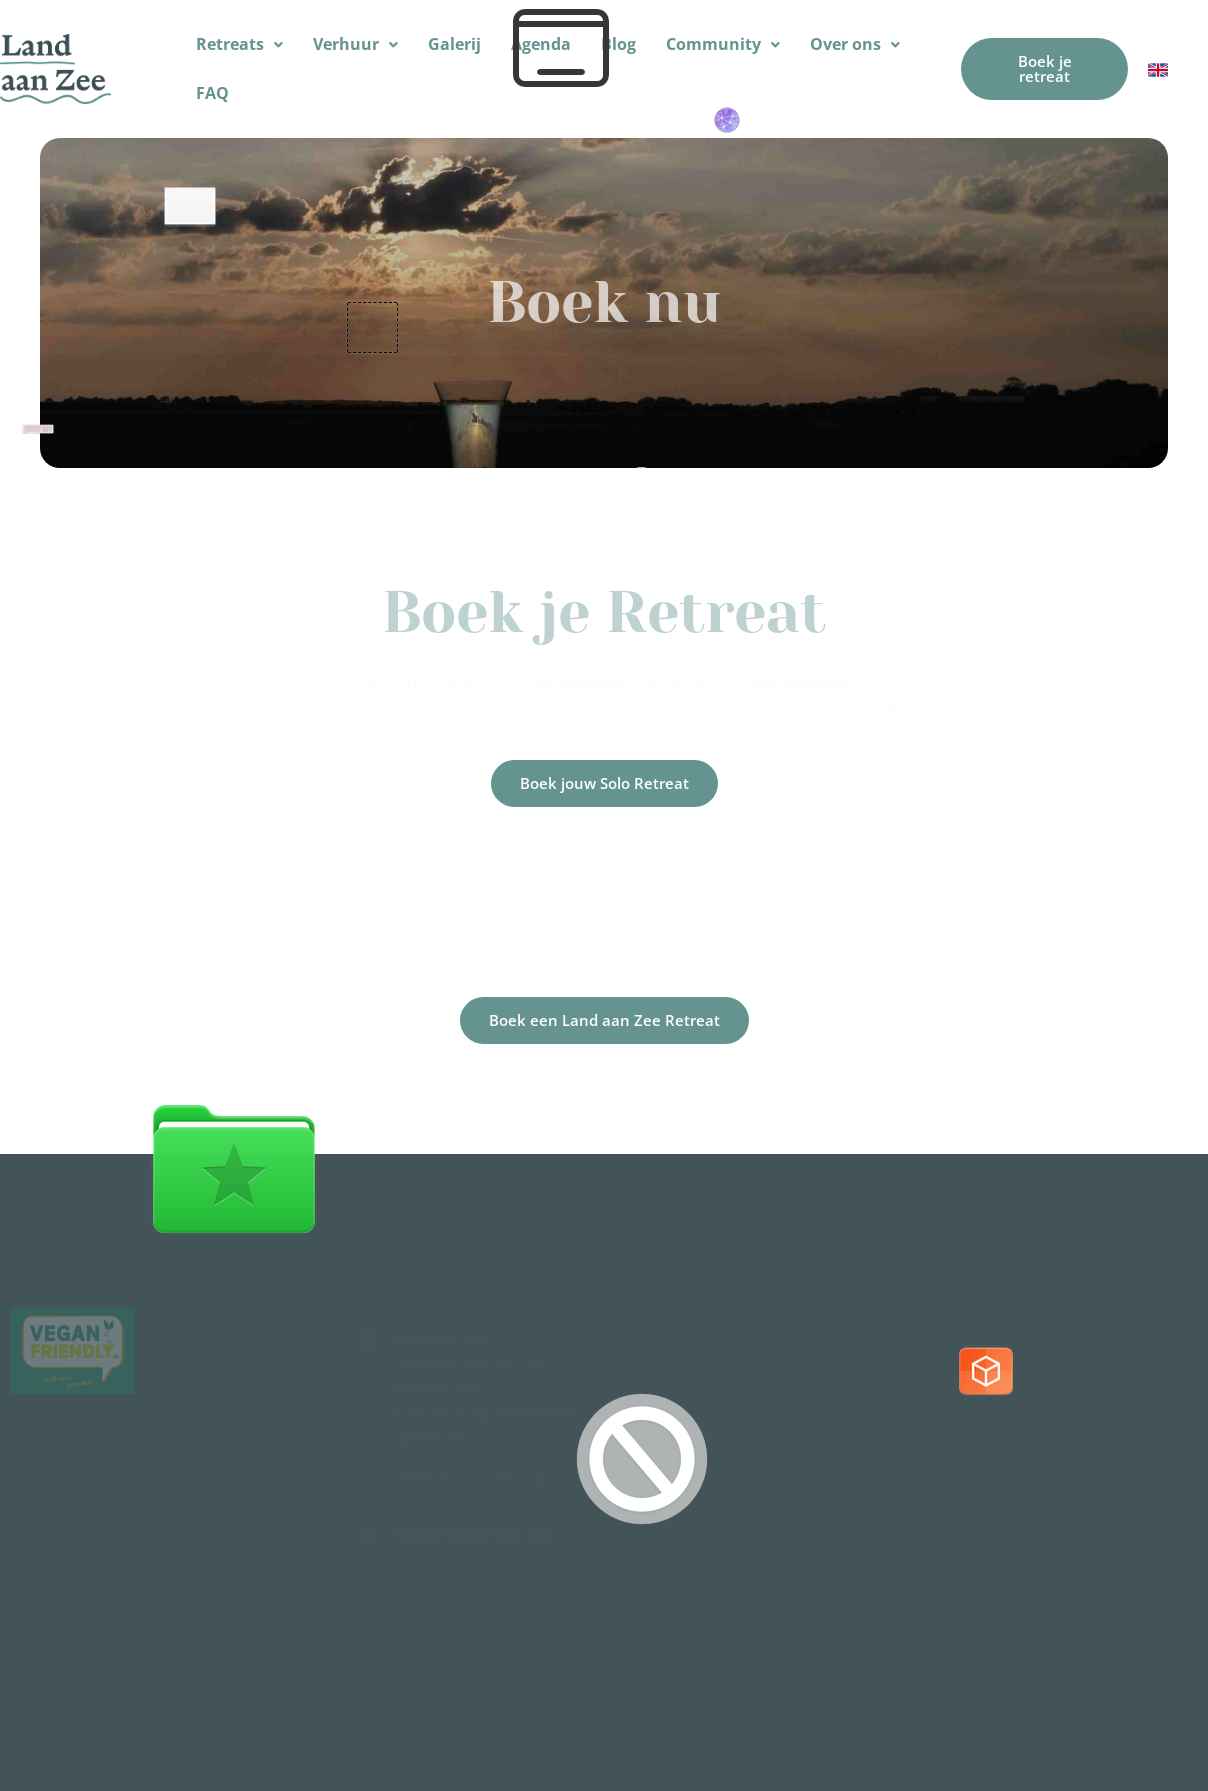 The image size is (1208, 1791). I want to click on generic bluetooth device placeholder, so click(190, 206).